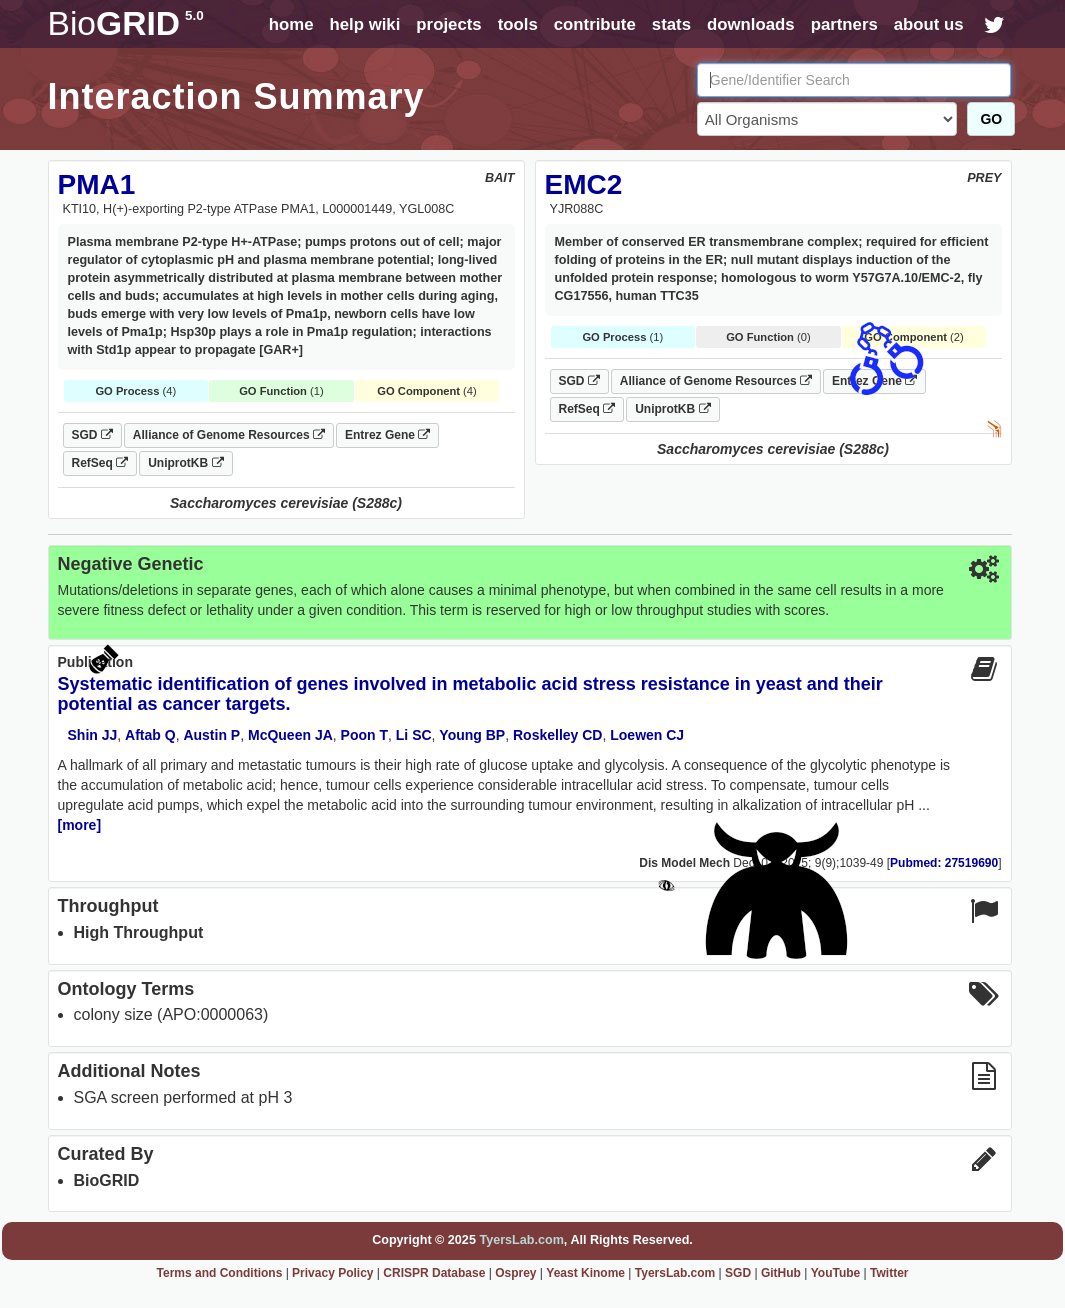  I want to click on indicates restricted or locked content, so click(886, 358).